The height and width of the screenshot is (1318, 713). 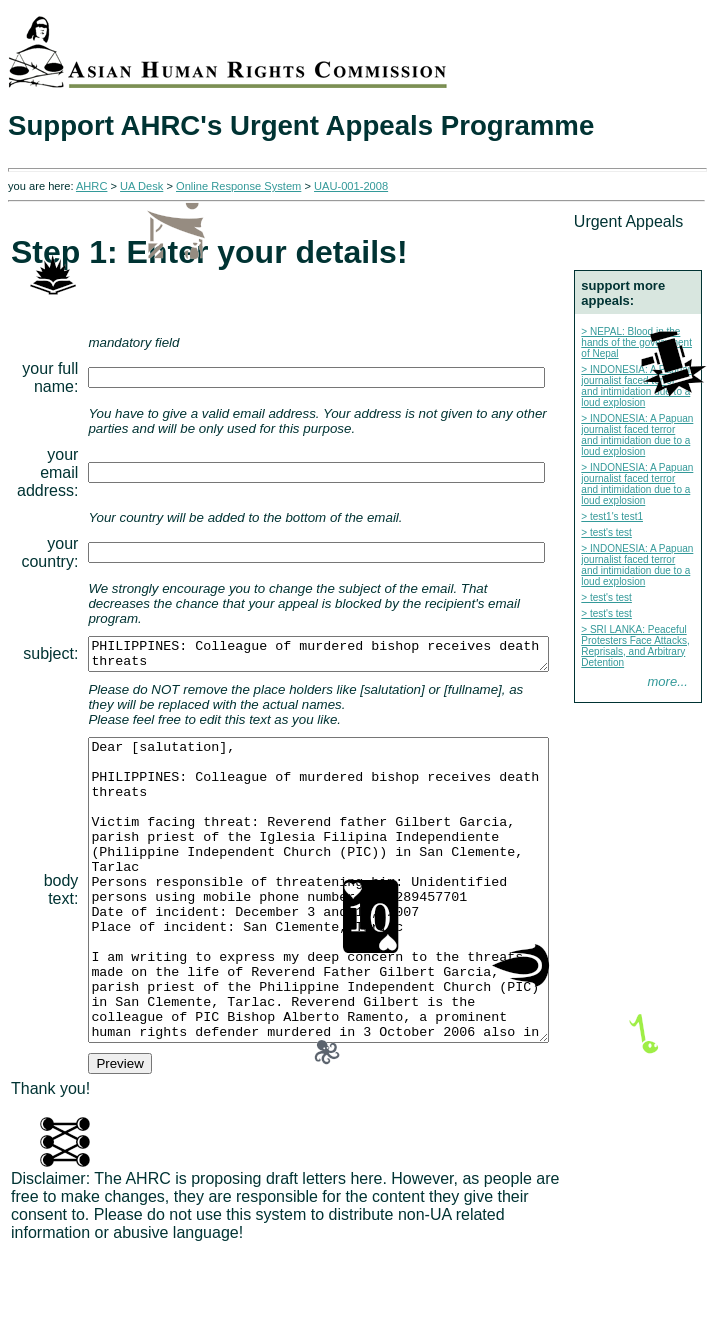 What do you see at coordinates (674, 364) in the screenshot?
I see `indicates a legal or court-related feature` at bounding box center [674, 364].